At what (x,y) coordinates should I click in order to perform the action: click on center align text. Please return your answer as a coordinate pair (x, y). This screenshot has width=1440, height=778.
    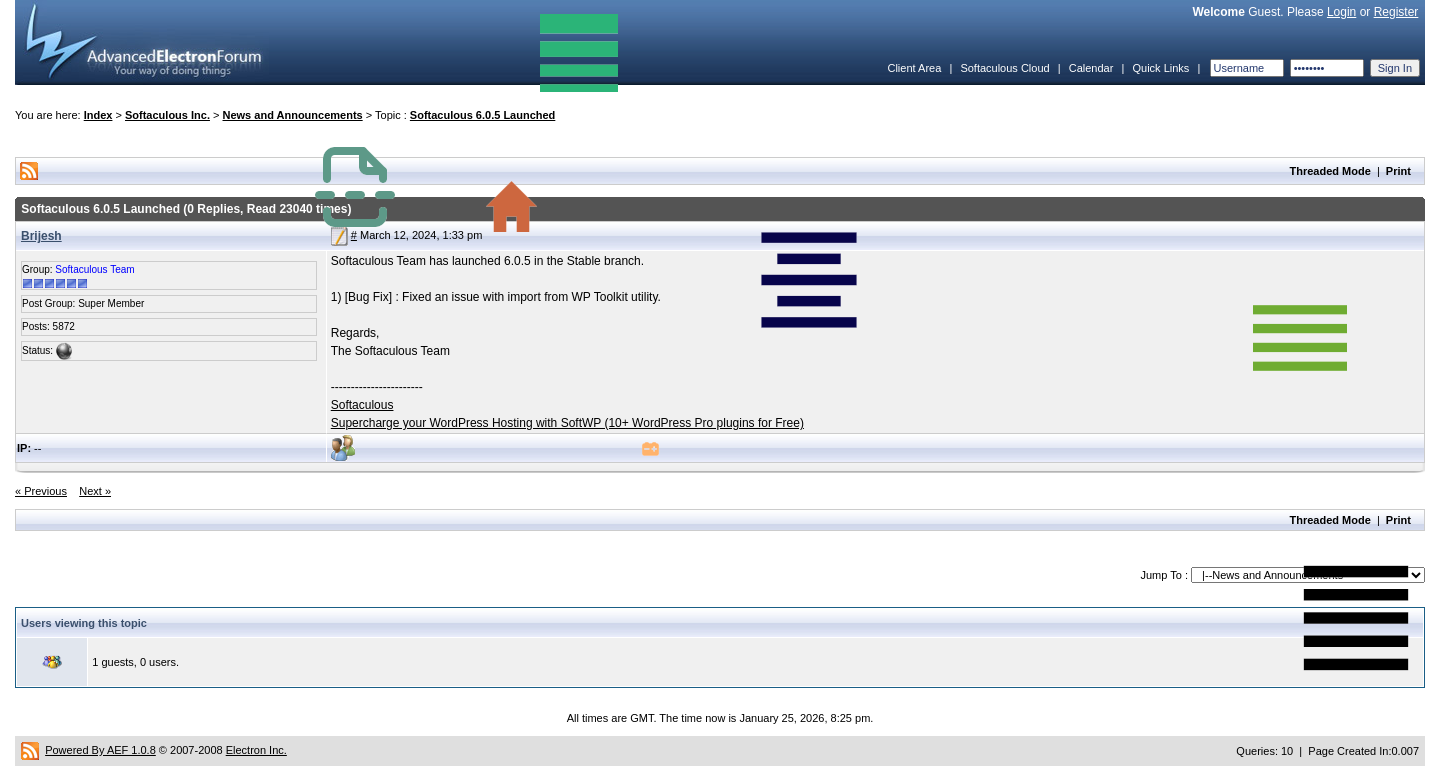
    Looking at the image, I should click on (809, 280).